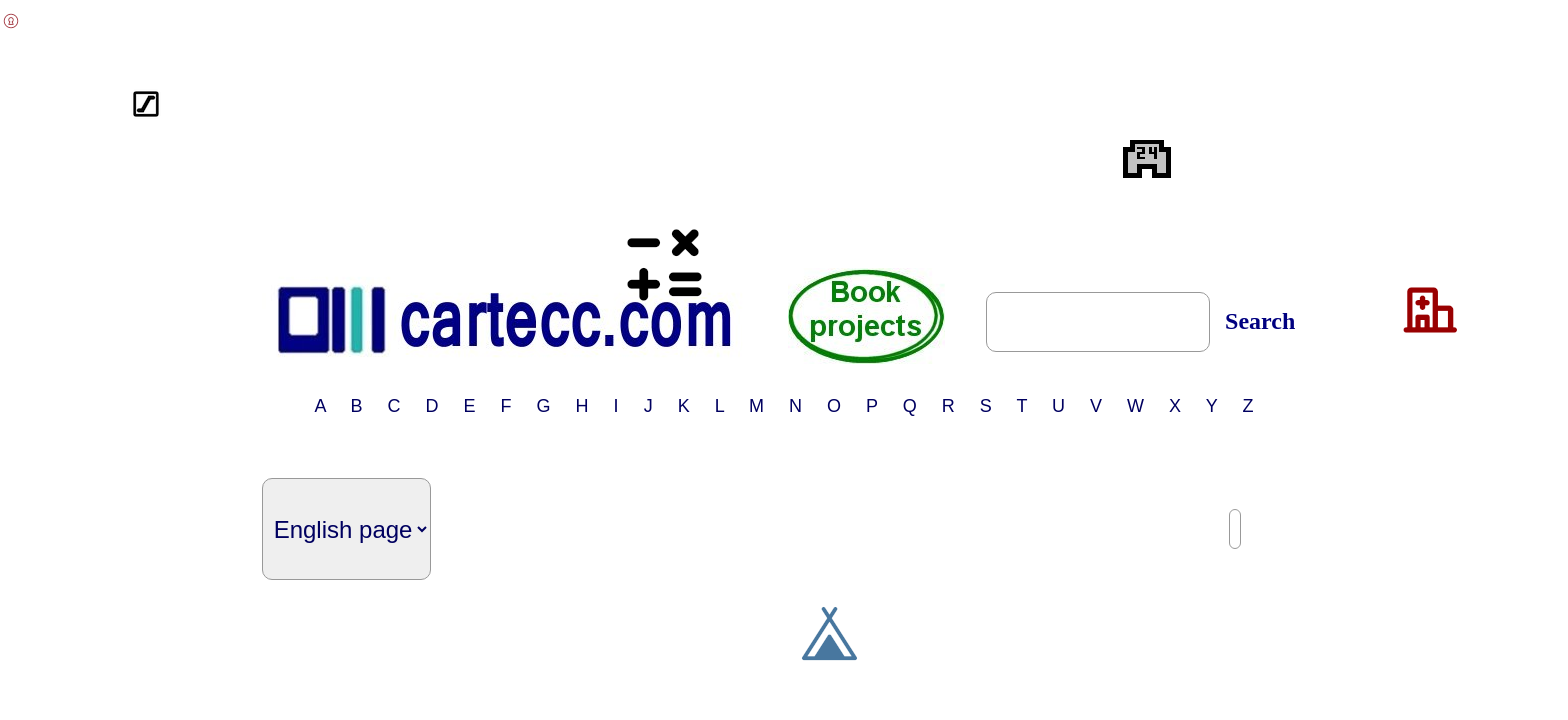  What do you see at coordinates (146, 104) in the screenshot?
I see `indicates escalator location in a building or transit station` at bounding box center [146, 104].